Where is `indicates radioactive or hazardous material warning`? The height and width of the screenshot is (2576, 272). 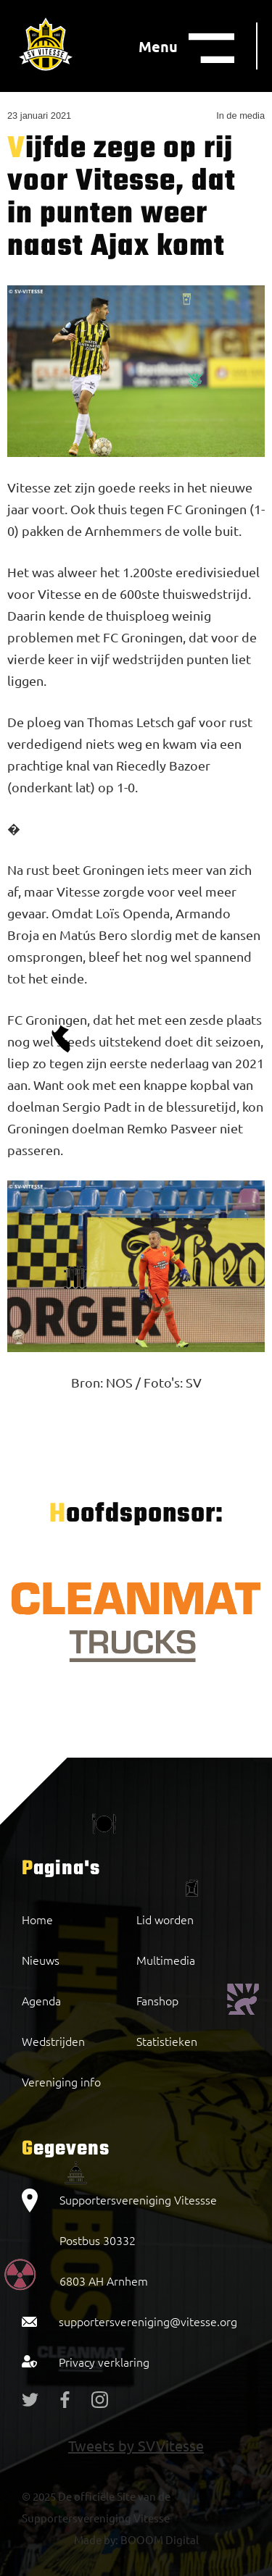
indicates radioactive or hazardous material warning is located at coordinates (20, 2275).